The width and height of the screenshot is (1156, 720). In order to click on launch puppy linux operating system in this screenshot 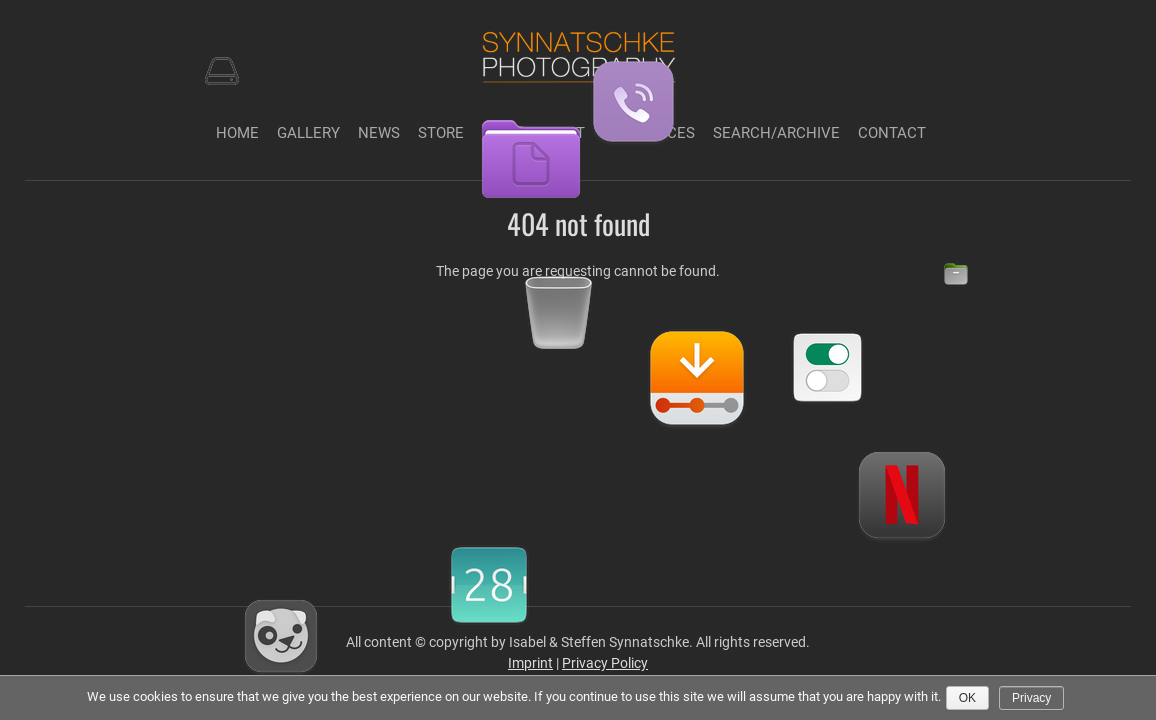, I will do `click(281, 636)`.